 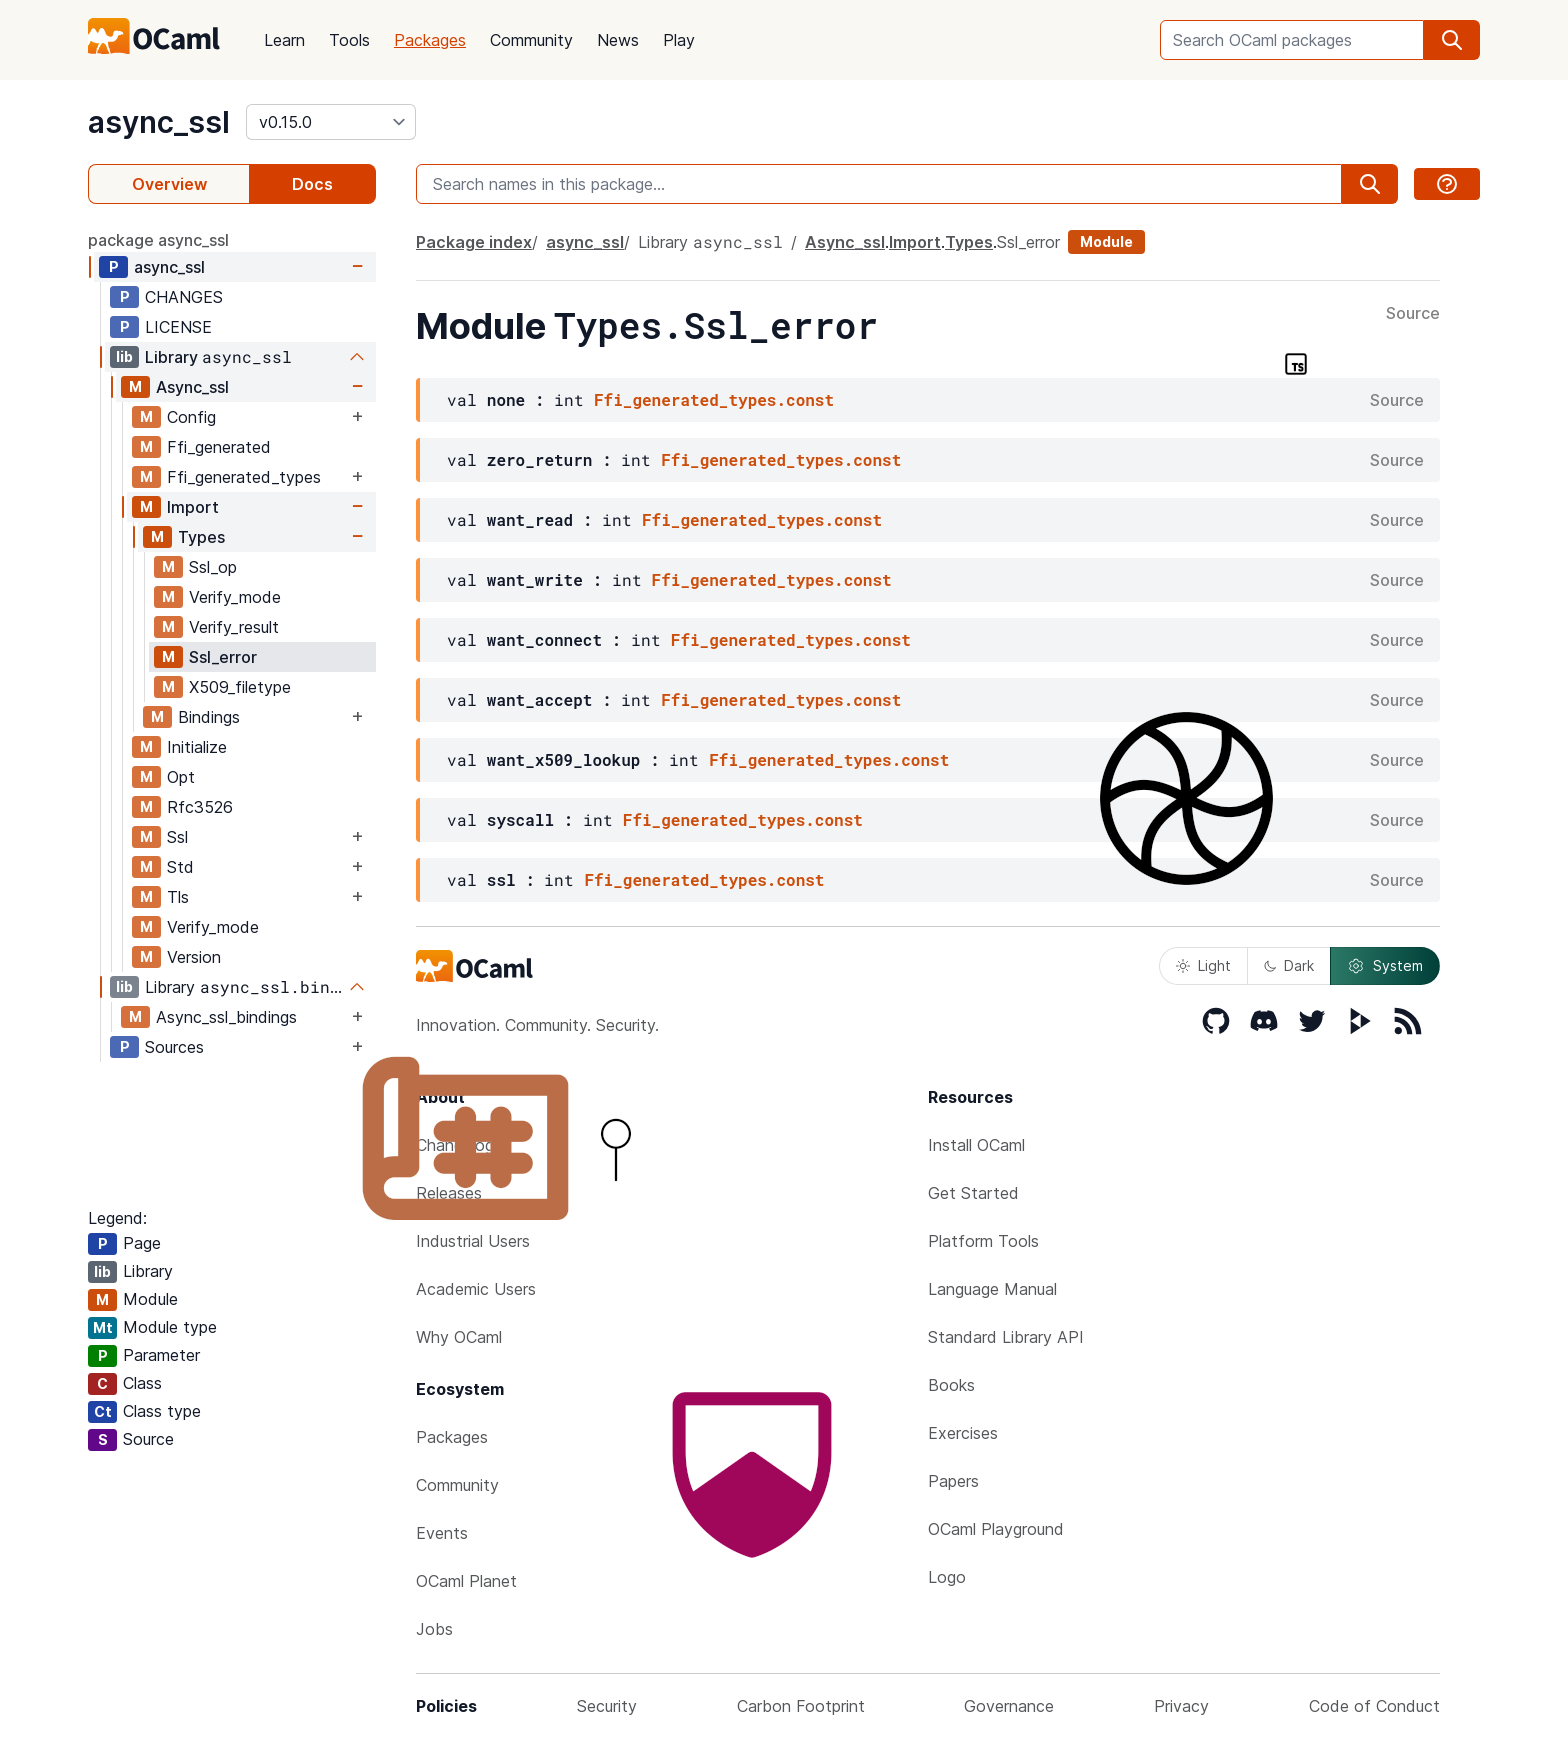 I want to click on access security or protection settings, so click(x=752, y=1465).